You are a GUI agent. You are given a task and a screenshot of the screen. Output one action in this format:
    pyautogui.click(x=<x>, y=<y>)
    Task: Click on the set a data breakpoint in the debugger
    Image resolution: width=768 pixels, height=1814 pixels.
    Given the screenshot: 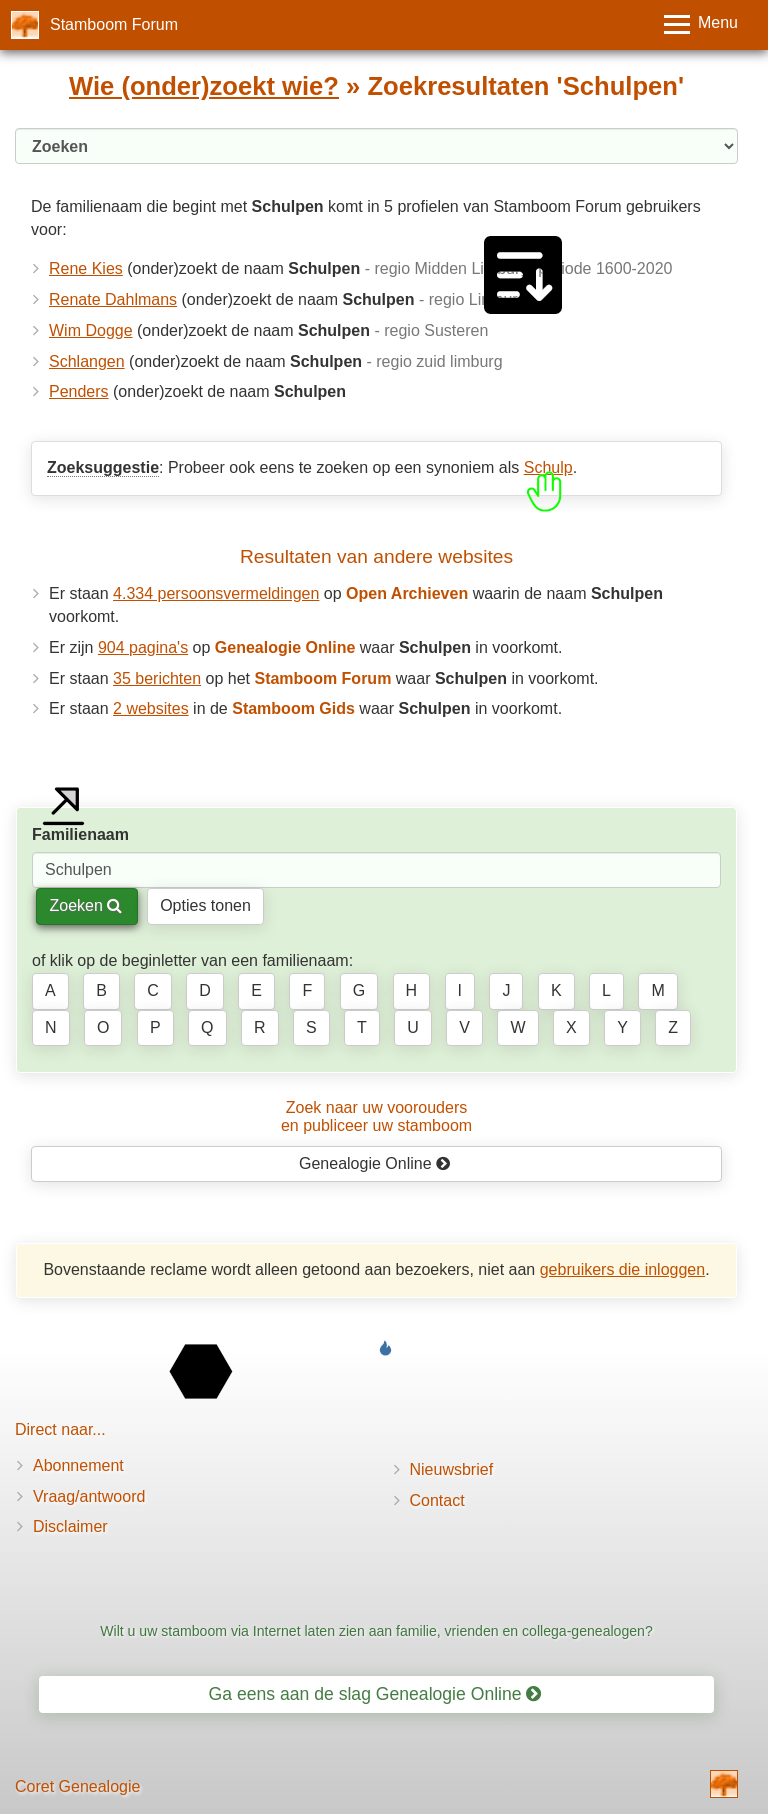 What is the action you would take?
    pyautogui.click(x=203, y=1371)
    